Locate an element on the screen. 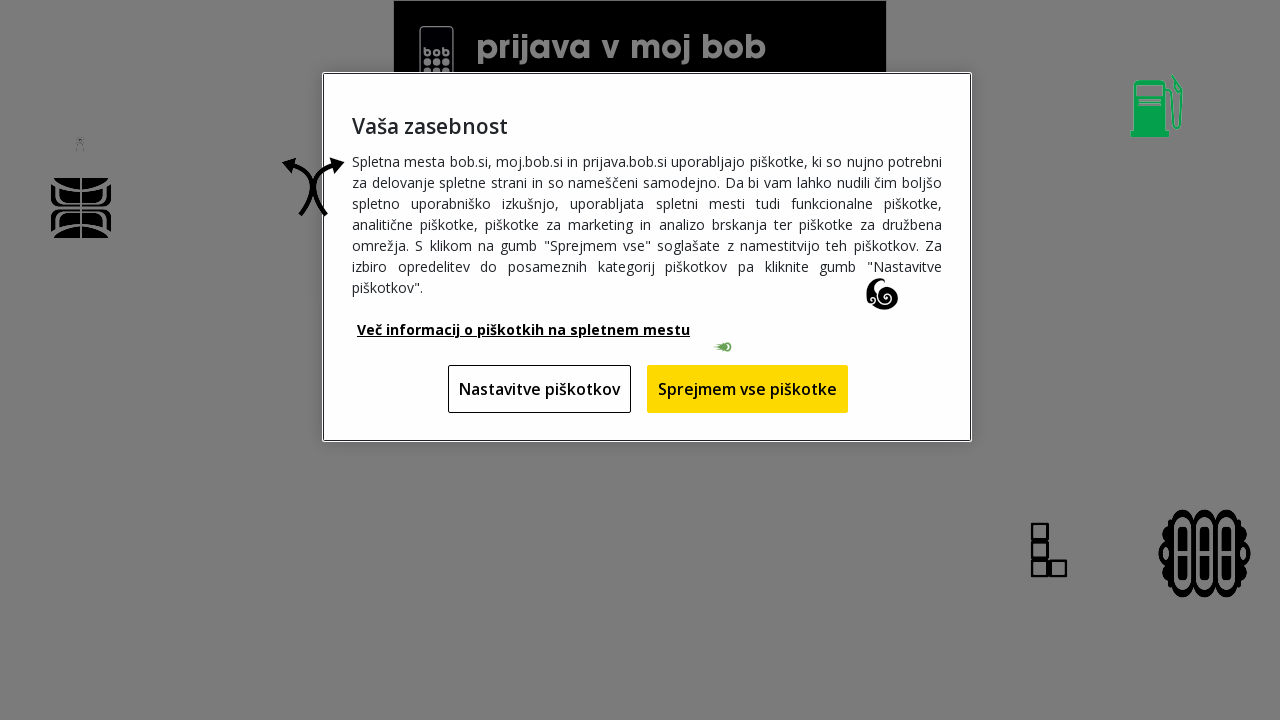 The image size is (1280, 720). indicates an L-shaped tetromino piece in a puzzle game is located at coordinates (1049, 550).